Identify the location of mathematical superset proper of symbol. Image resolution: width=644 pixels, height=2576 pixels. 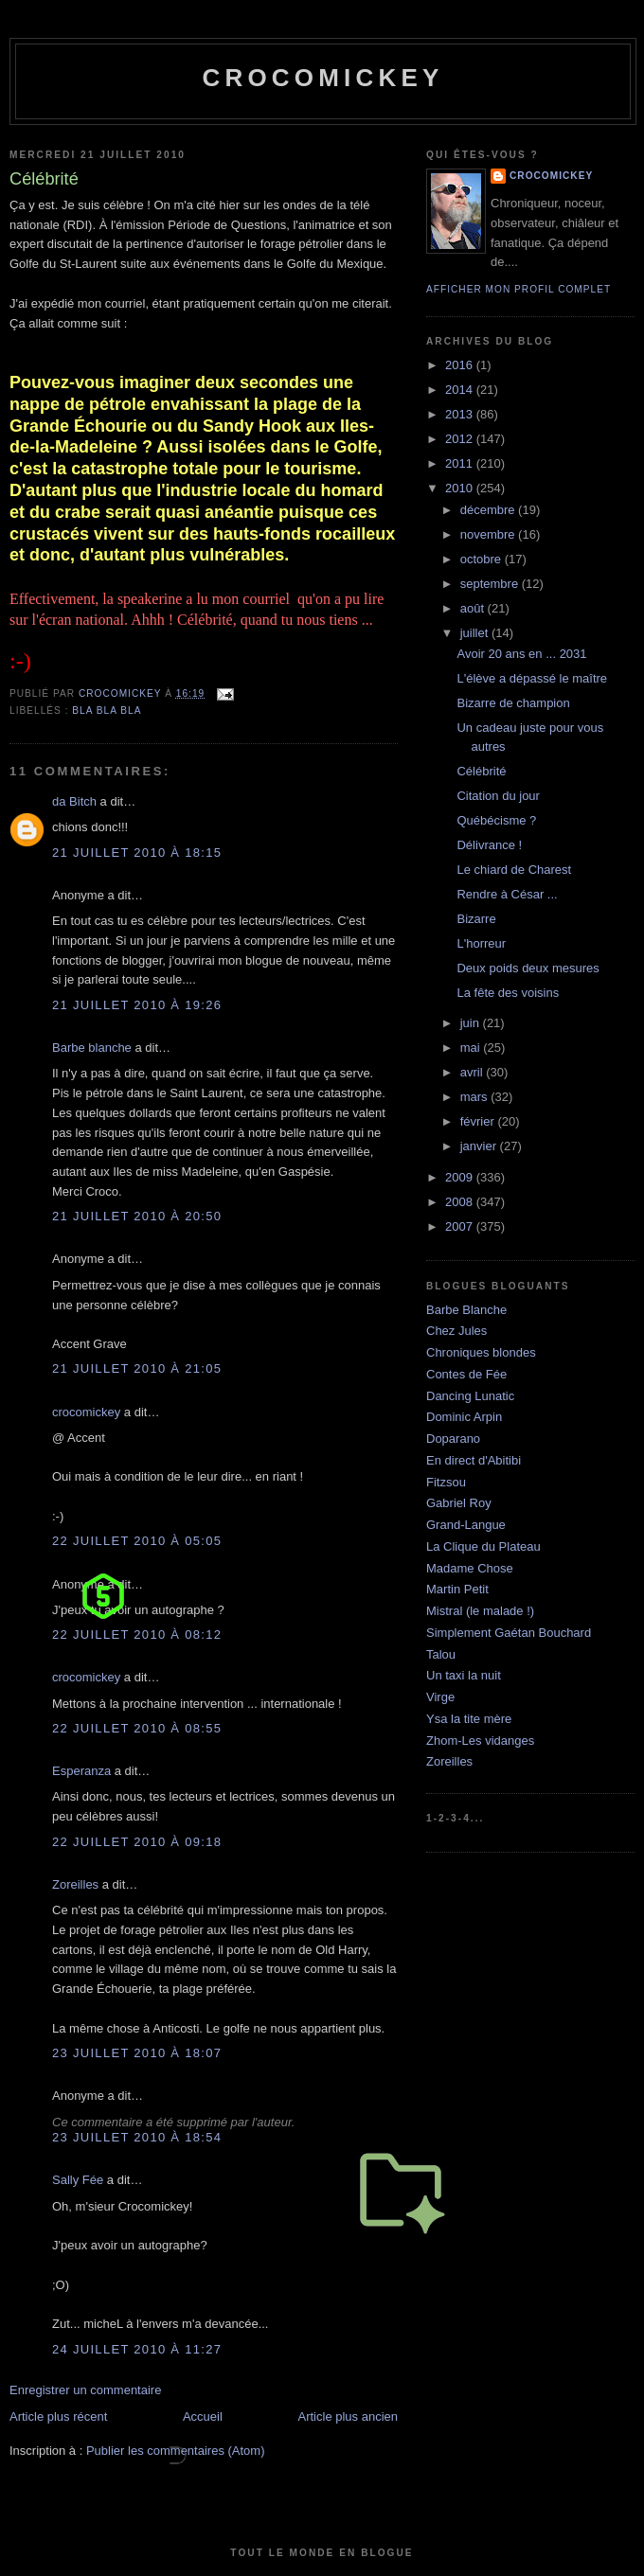
(176, 2455).